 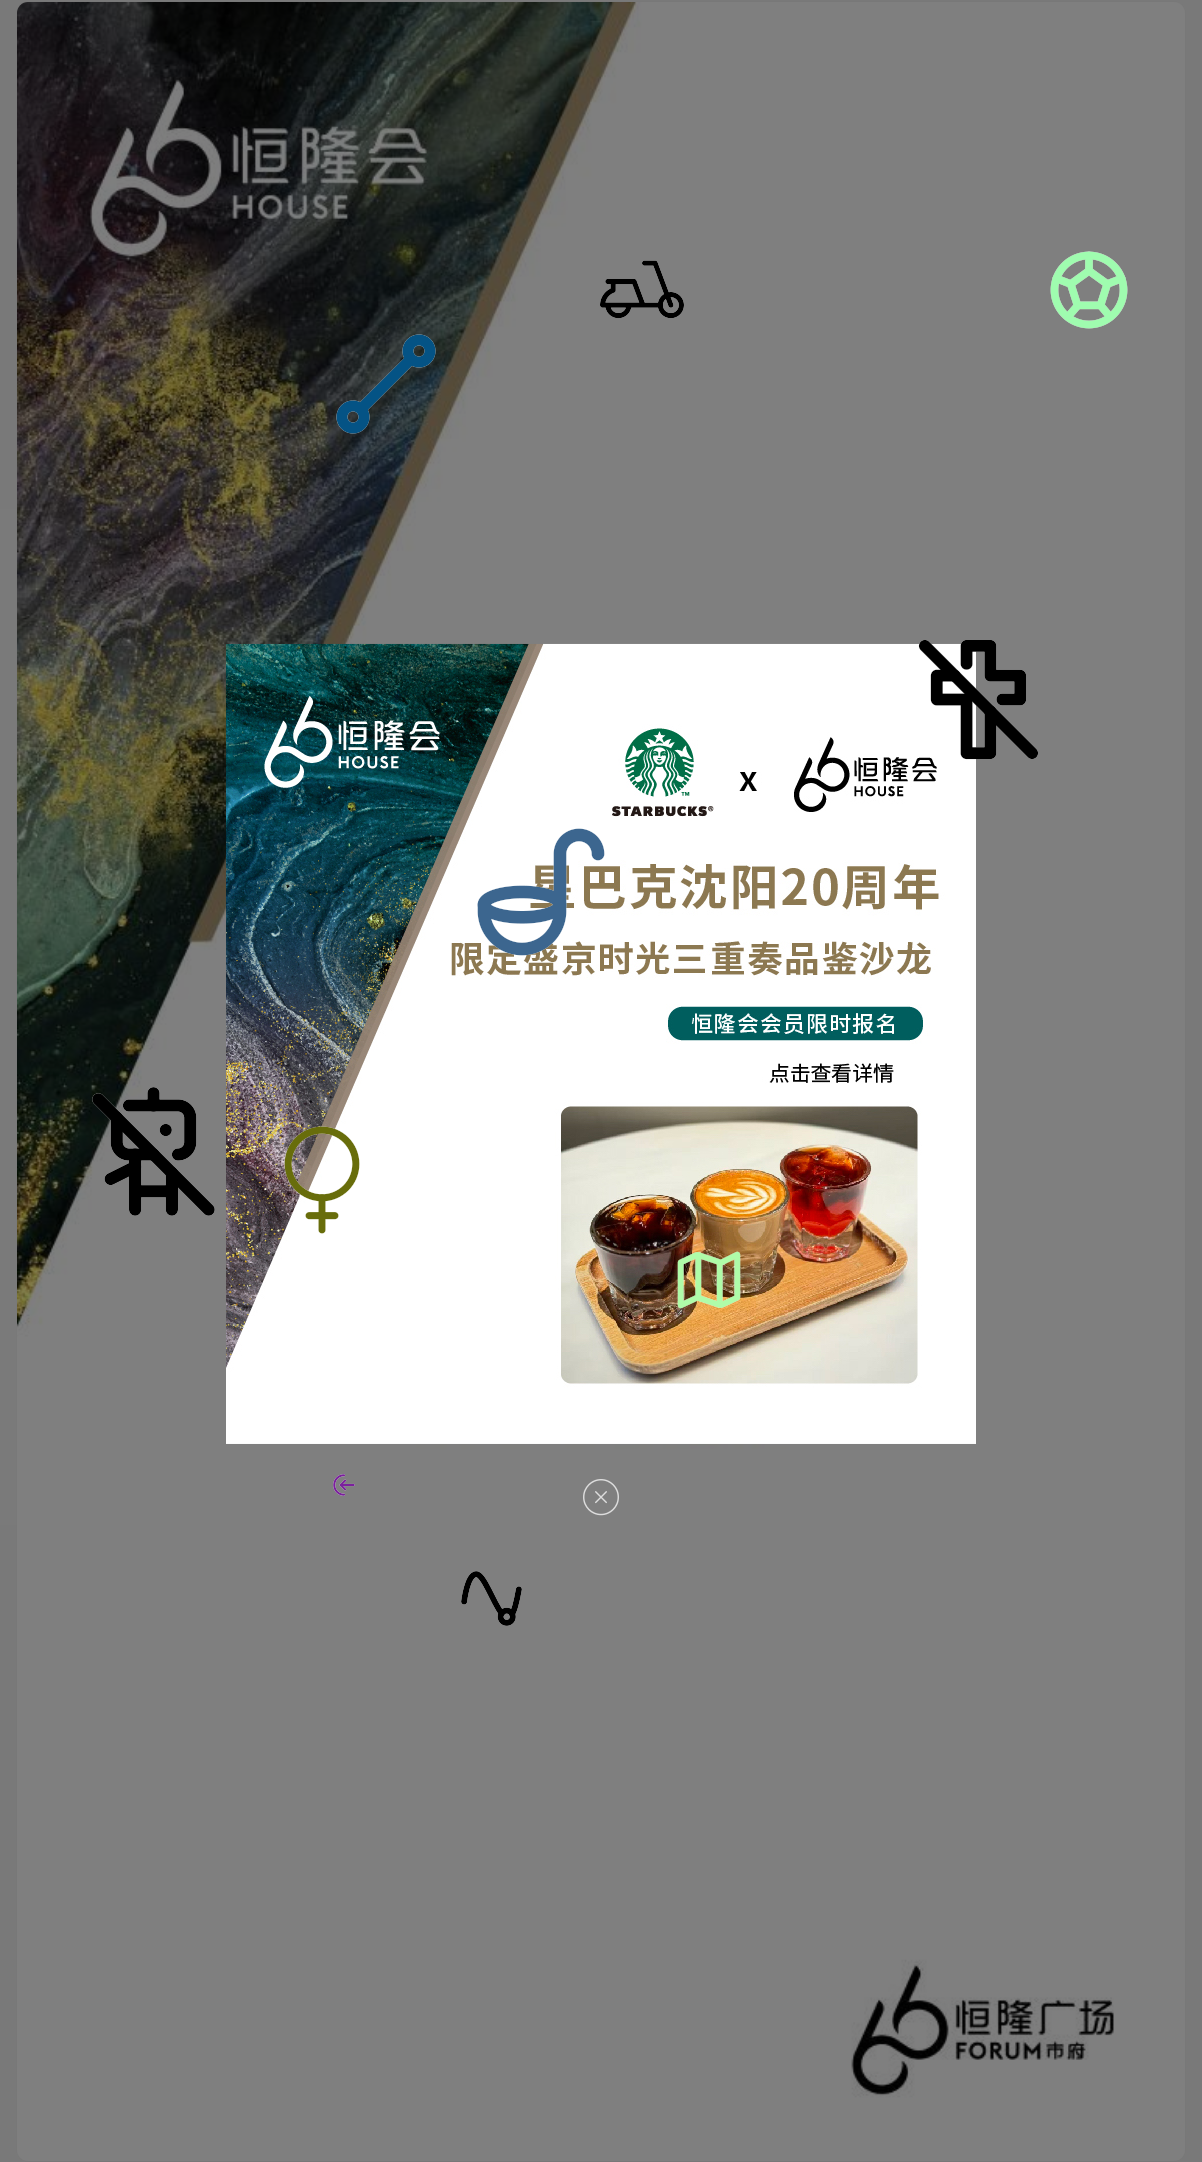 I want to click on return to previous screen, so click(x=344, y=1485).